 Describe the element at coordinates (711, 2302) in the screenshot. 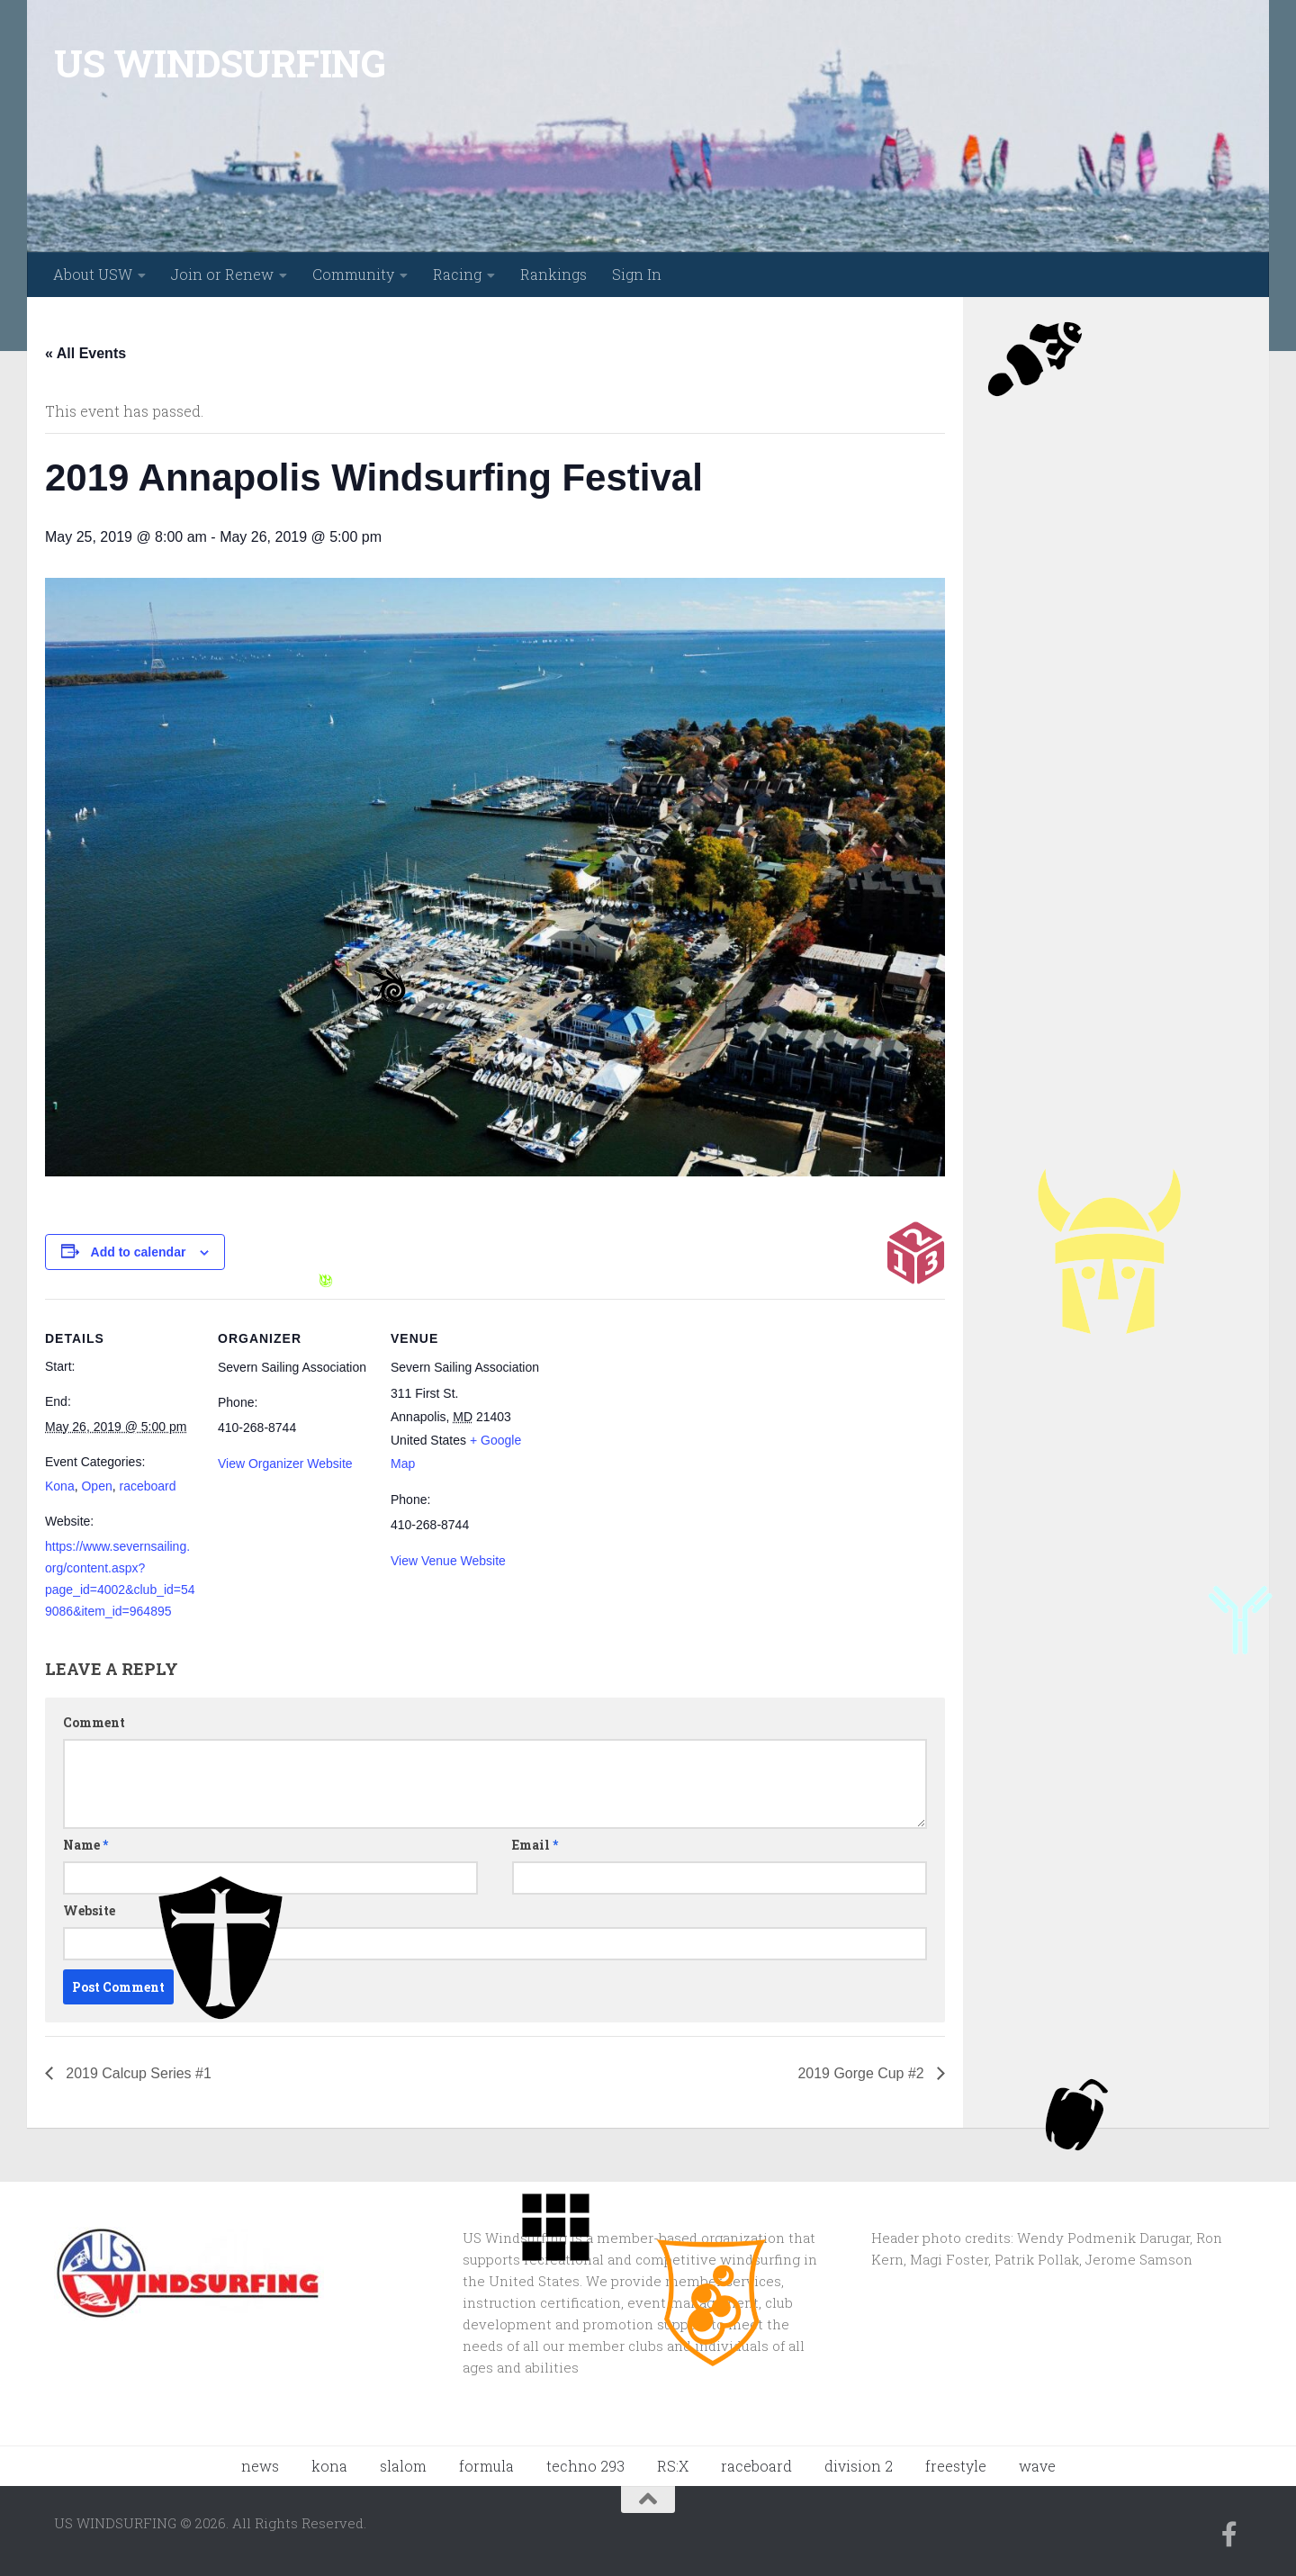

I see `indicates acid resistance or protection status` at that location.